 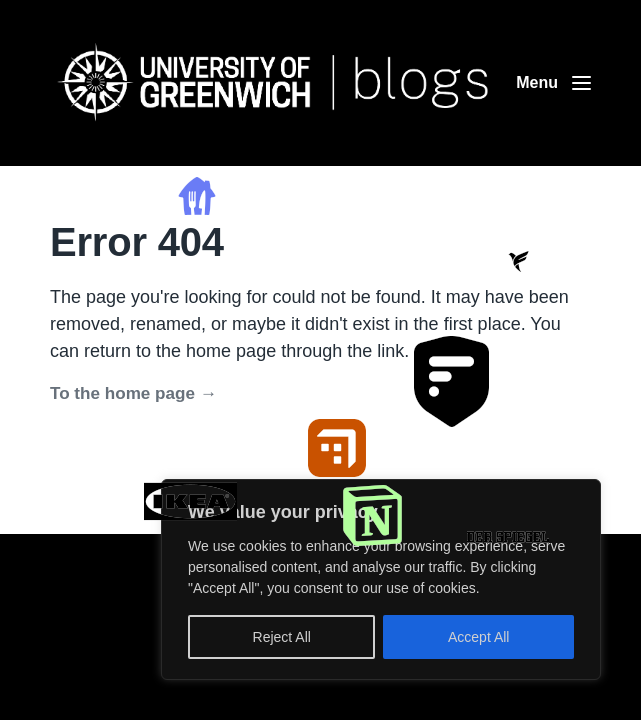 What do you see at coordinates (451, 381) in the screenshot?
I see `open 2FAS authenticator app` at bounding box center [451, 381].